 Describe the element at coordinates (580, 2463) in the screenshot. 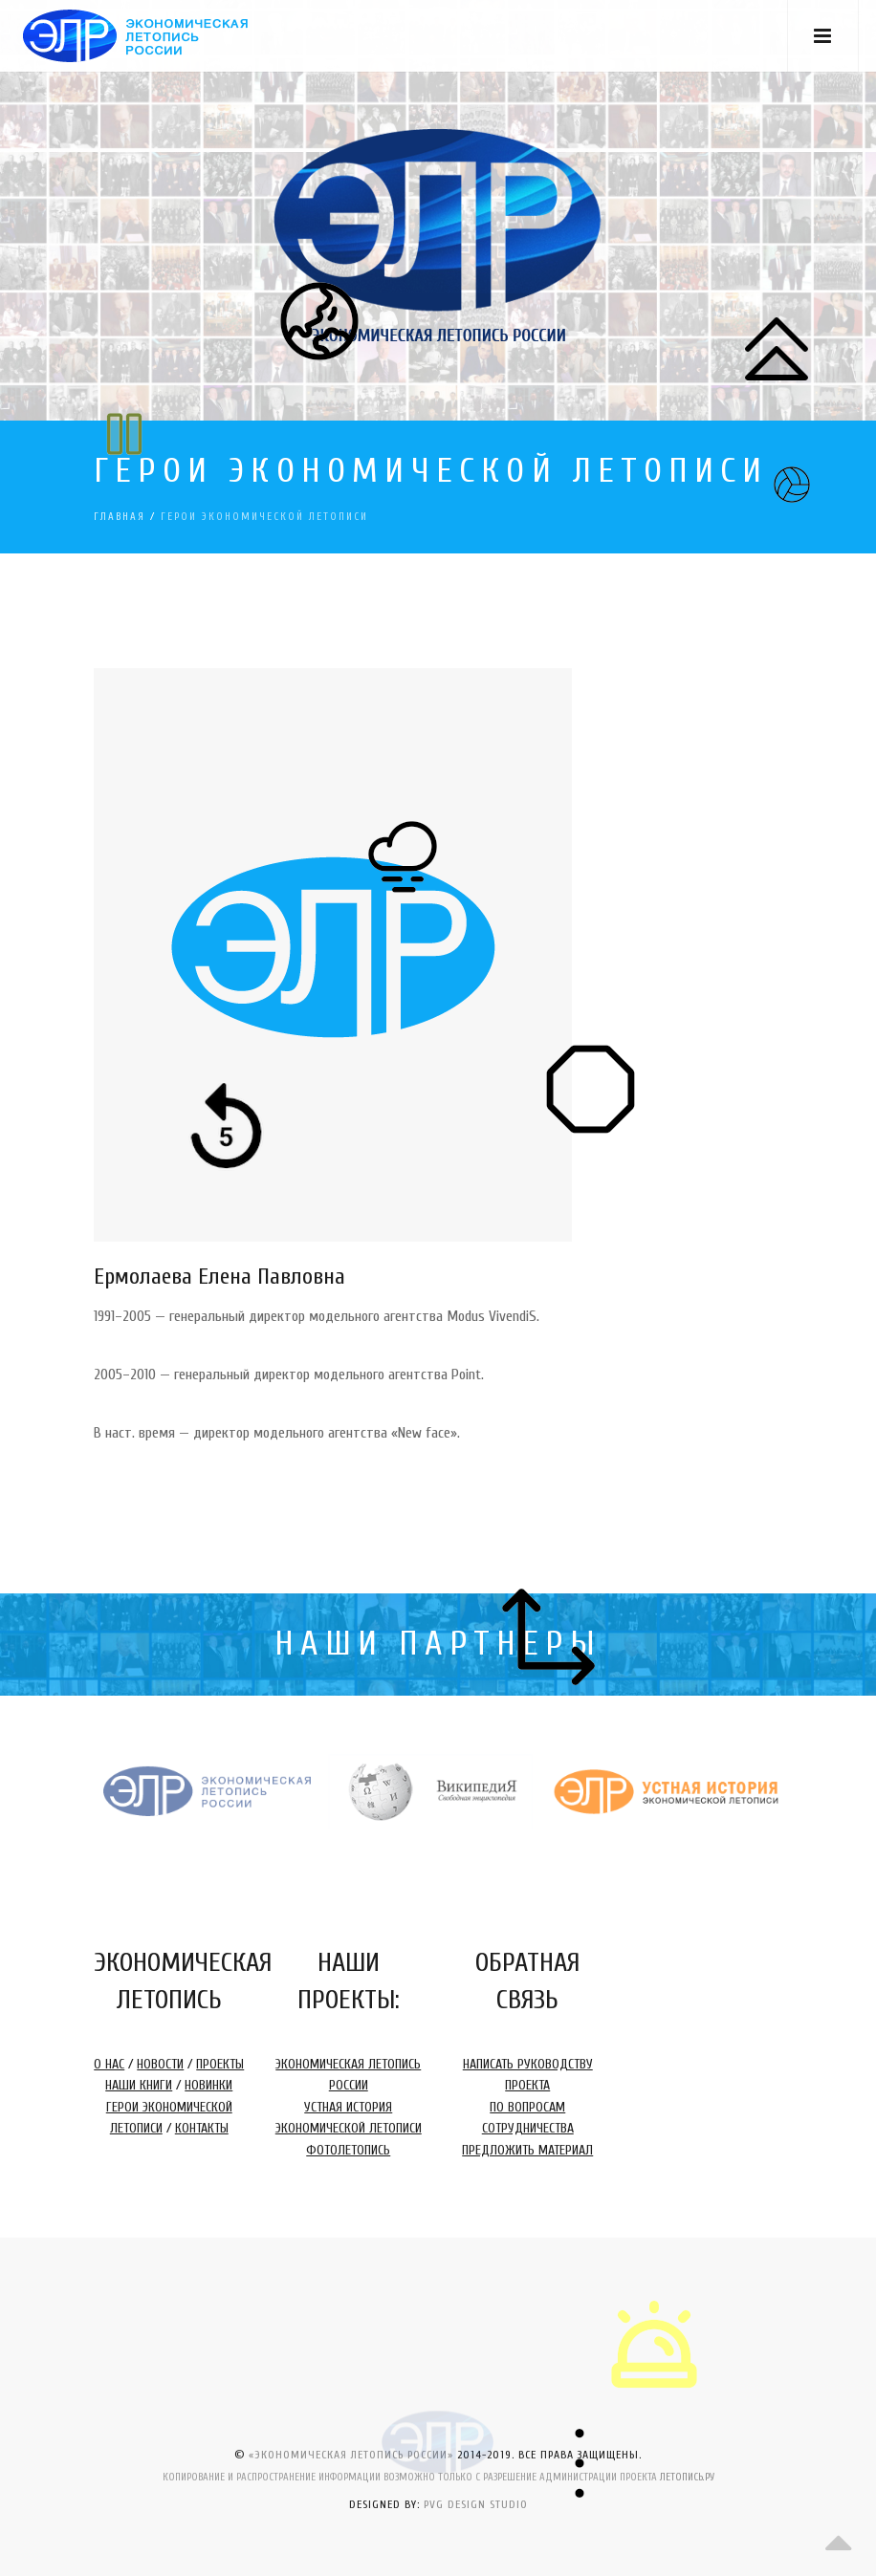

I see `open more options menu` at that location.